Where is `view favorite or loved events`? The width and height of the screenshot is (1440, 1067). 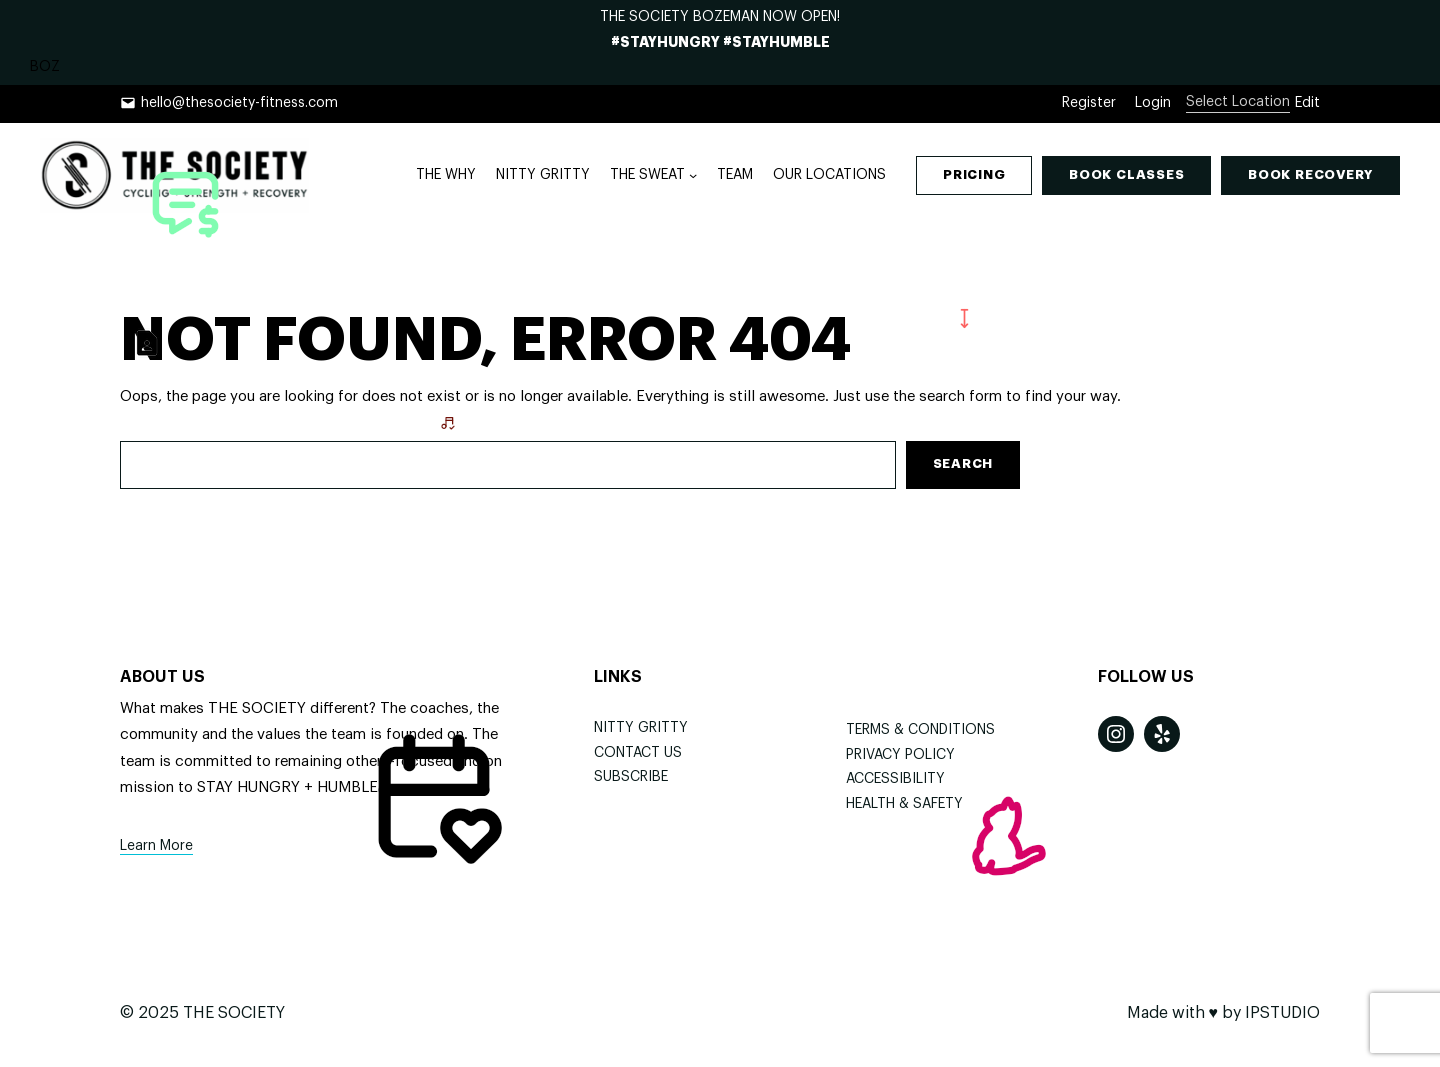
view favorite or loved events is located at coordinates (434, 796).